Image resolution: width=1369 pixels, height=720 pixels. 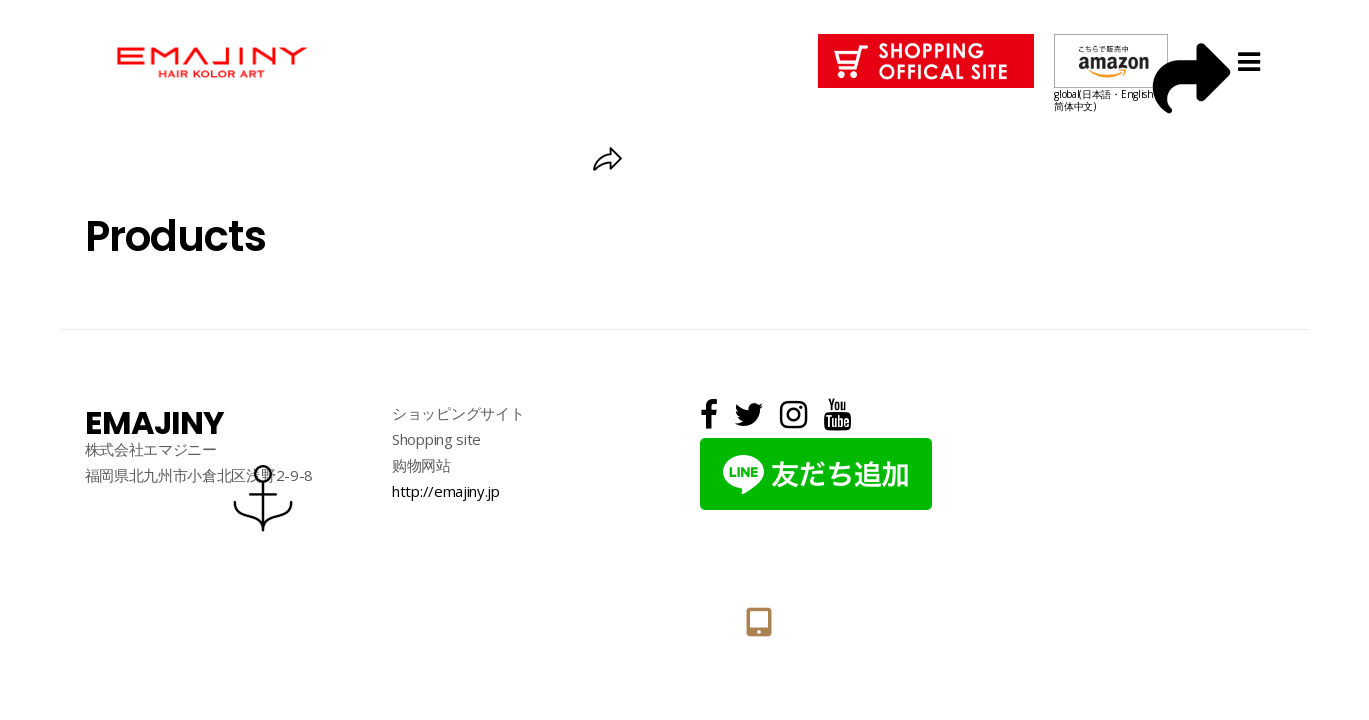 What do you see at coordinates (607, 160) in the screenshot?
I see `share content with others` at bounding box center [607, 160].